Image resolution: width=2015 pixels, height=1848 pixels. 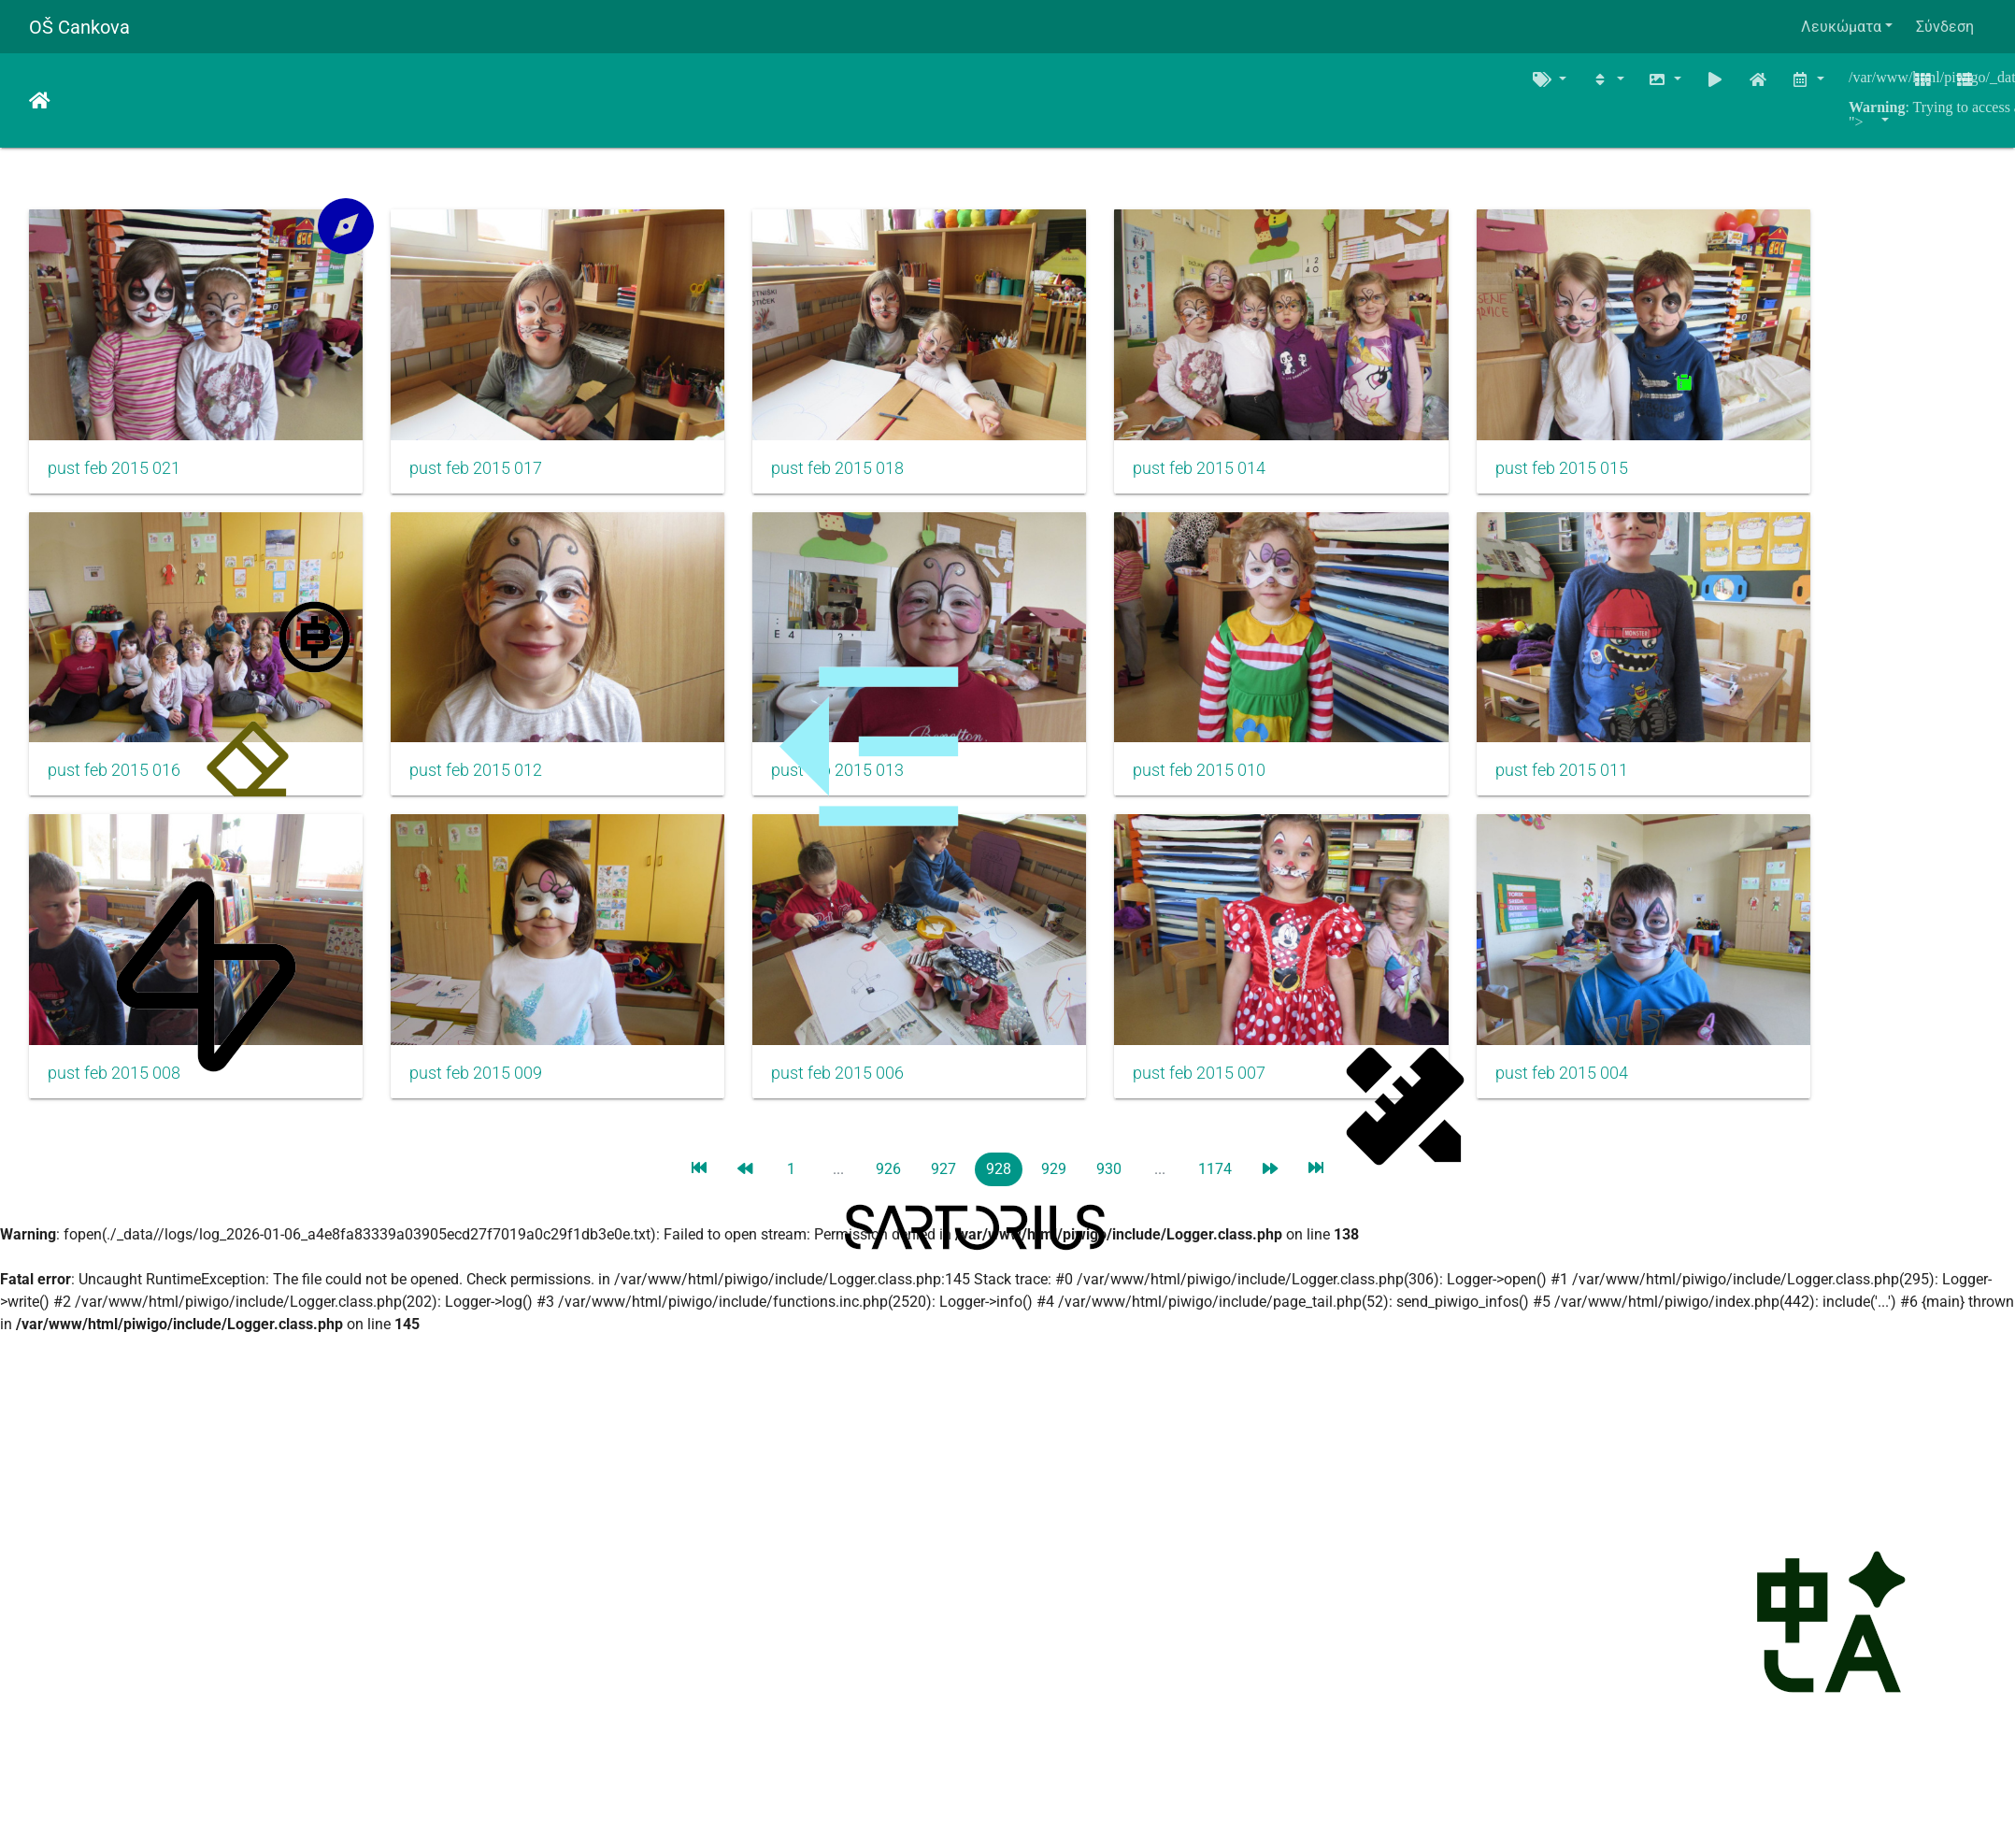 What do you see at coordinates (975, 1227) in the screenshot?
I see `Sartorius company logo` at bounding box center [975, 1227].